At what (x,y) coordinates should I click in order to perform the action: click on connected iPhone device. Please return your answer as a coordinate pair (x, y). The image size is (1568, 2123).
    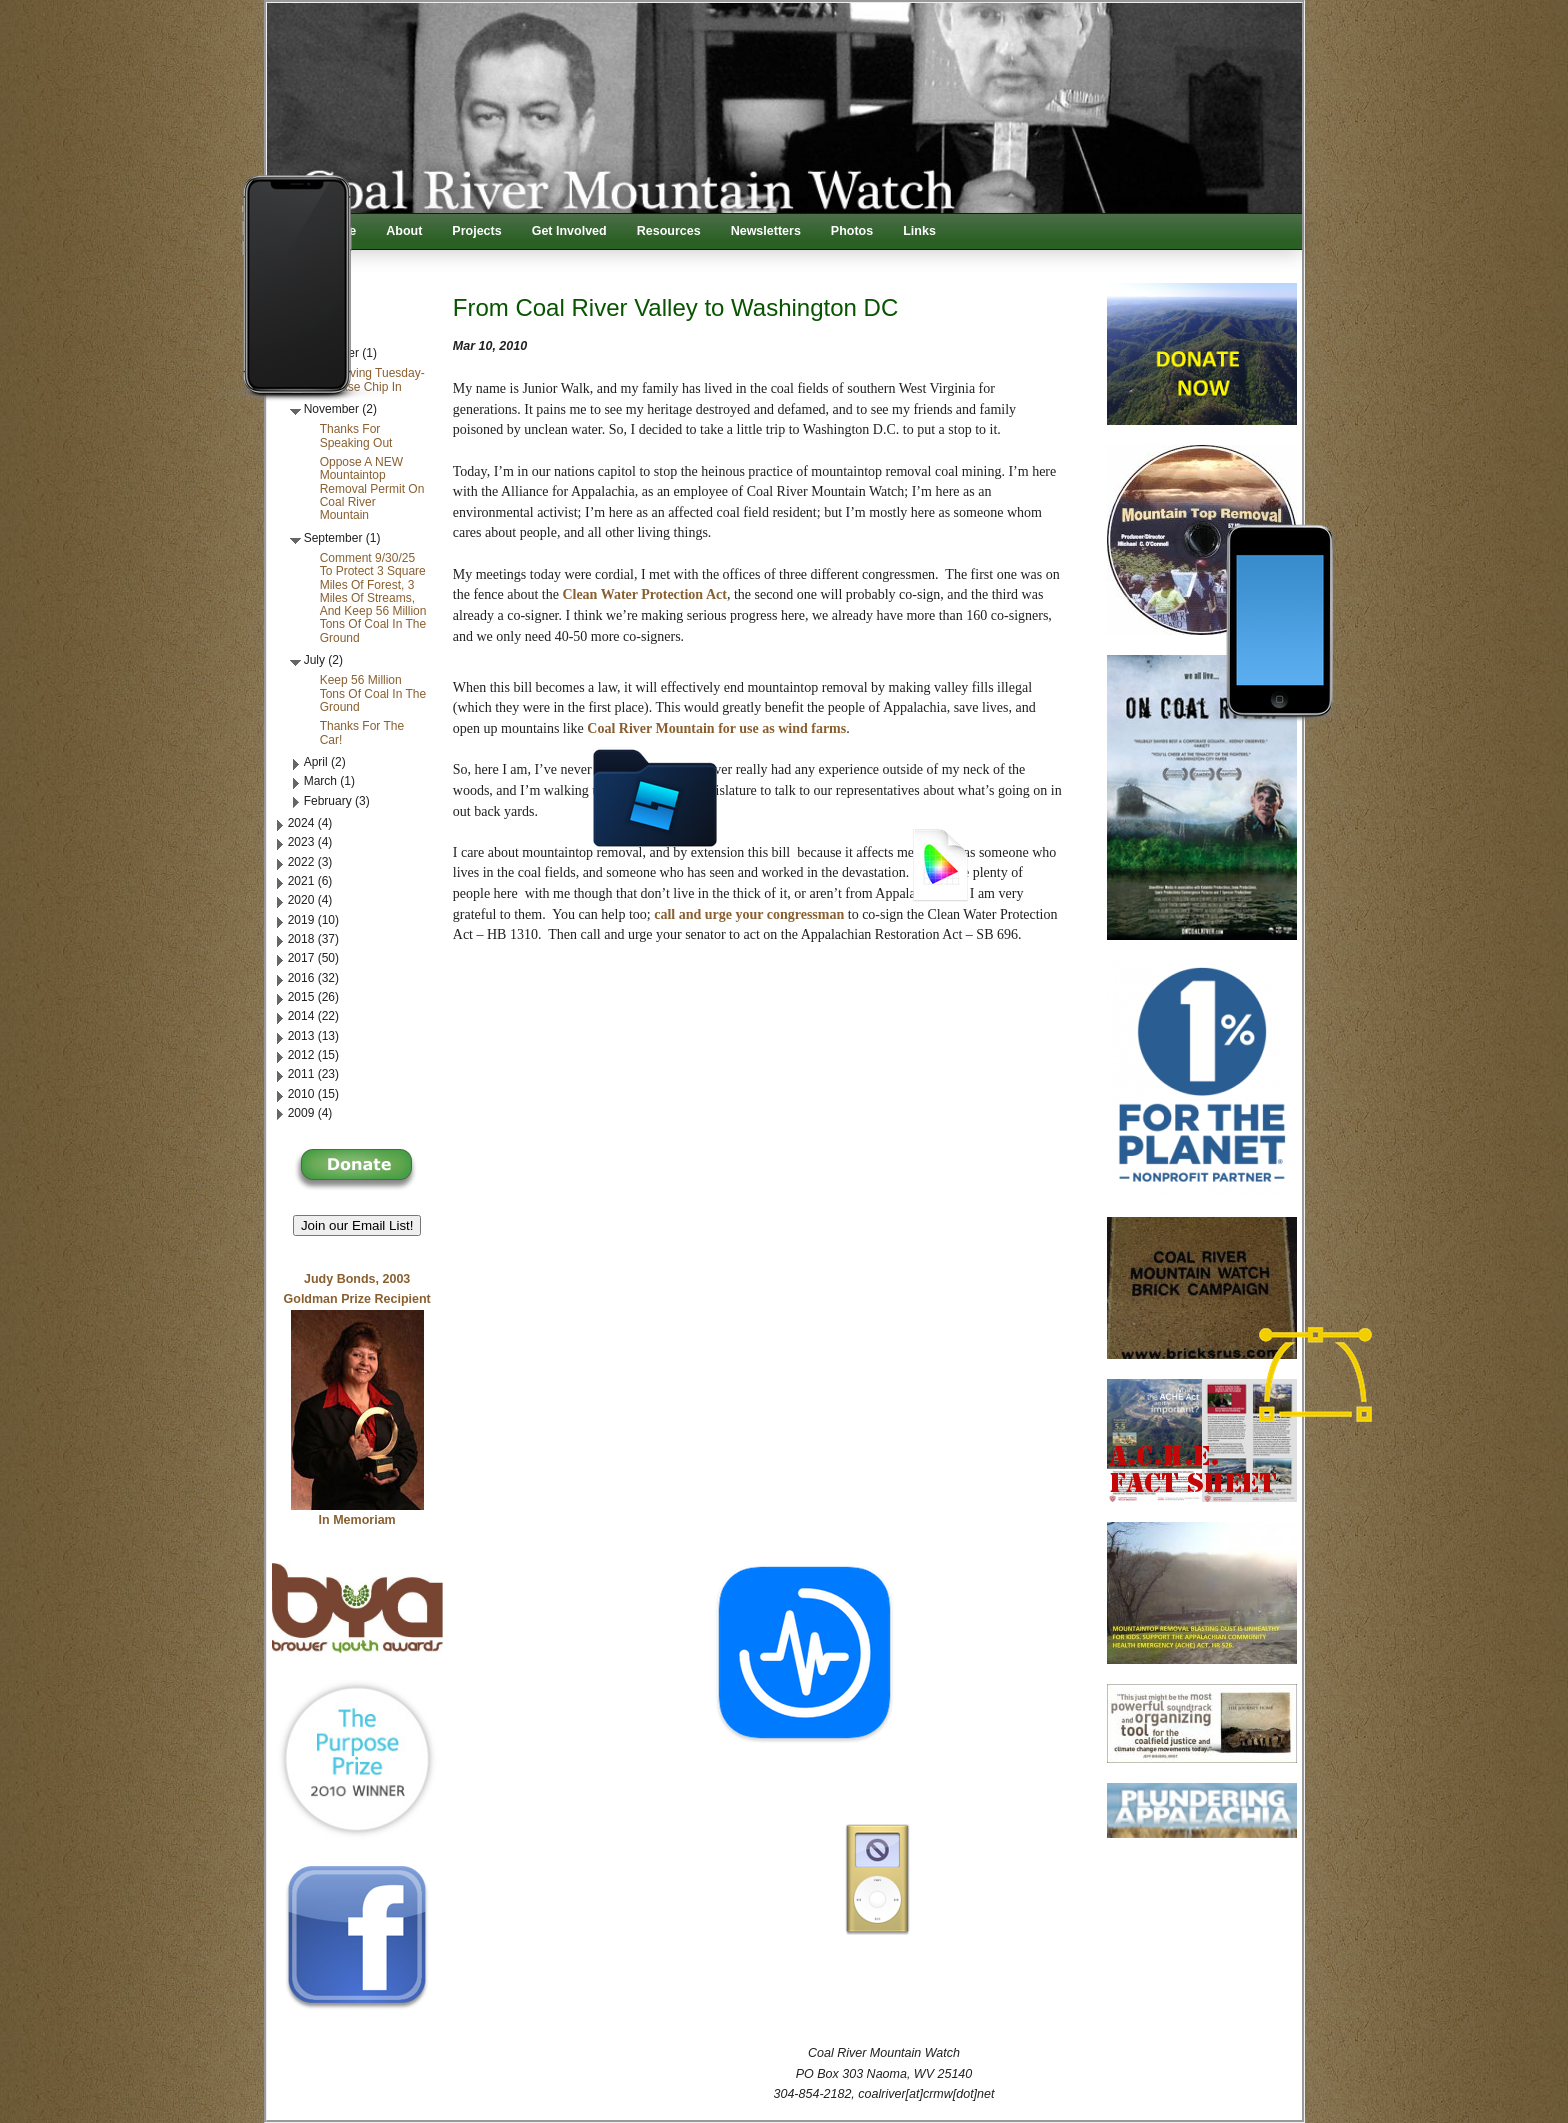
    Looking at the image, I should click on (297, 288).